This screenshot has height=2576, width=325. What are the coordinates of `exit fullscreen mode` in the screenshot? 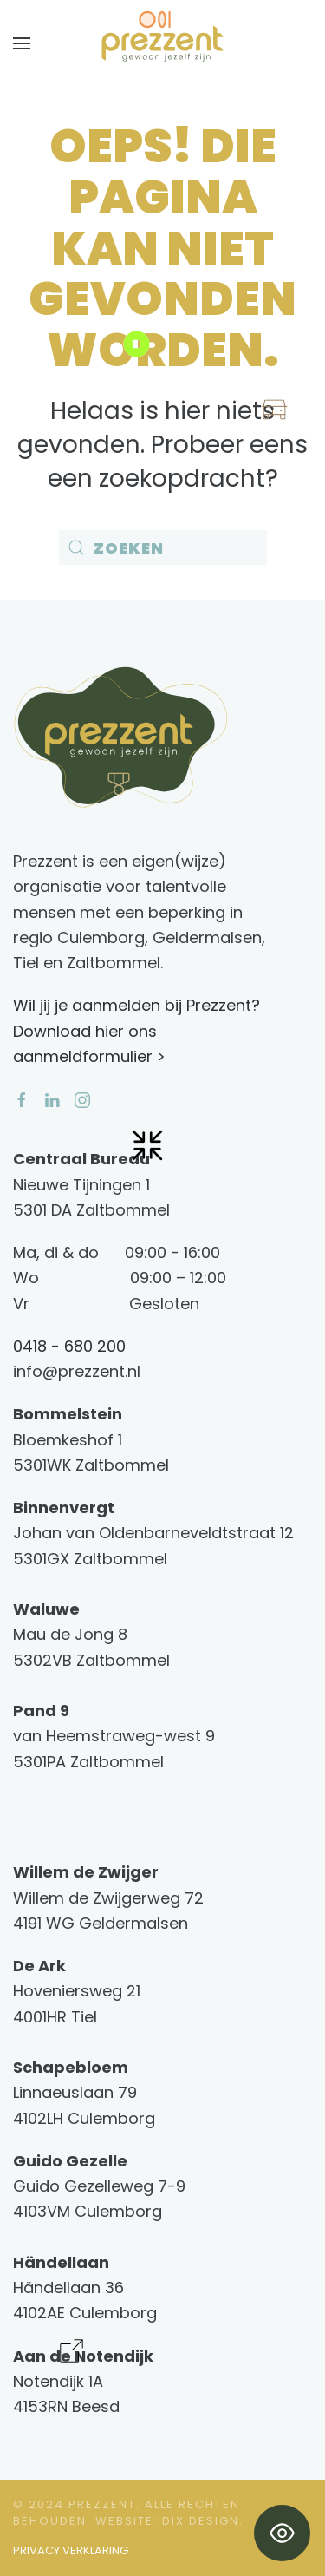 It's located at (147, 1145).